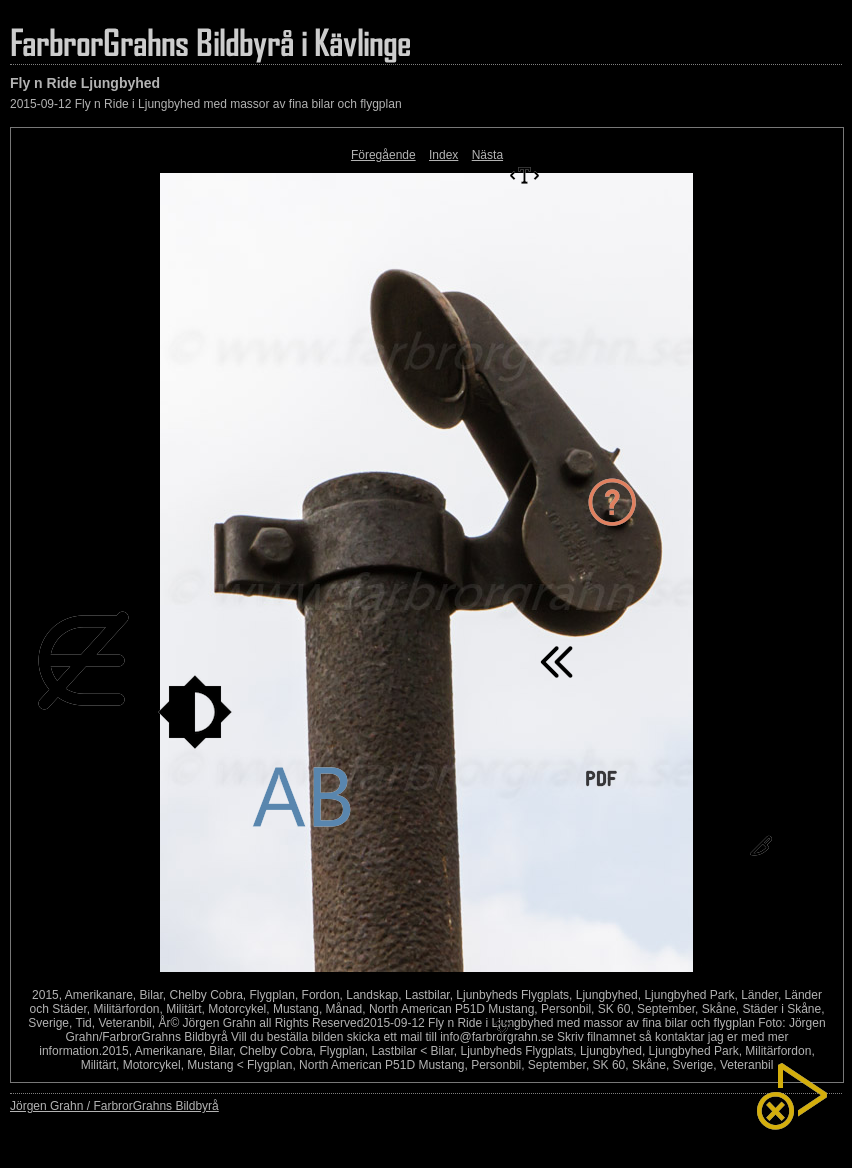 Image resolution: width=852 pixels, height=1168 pixels. I want to click on access cutting or slicing tools, so click(761, 846).